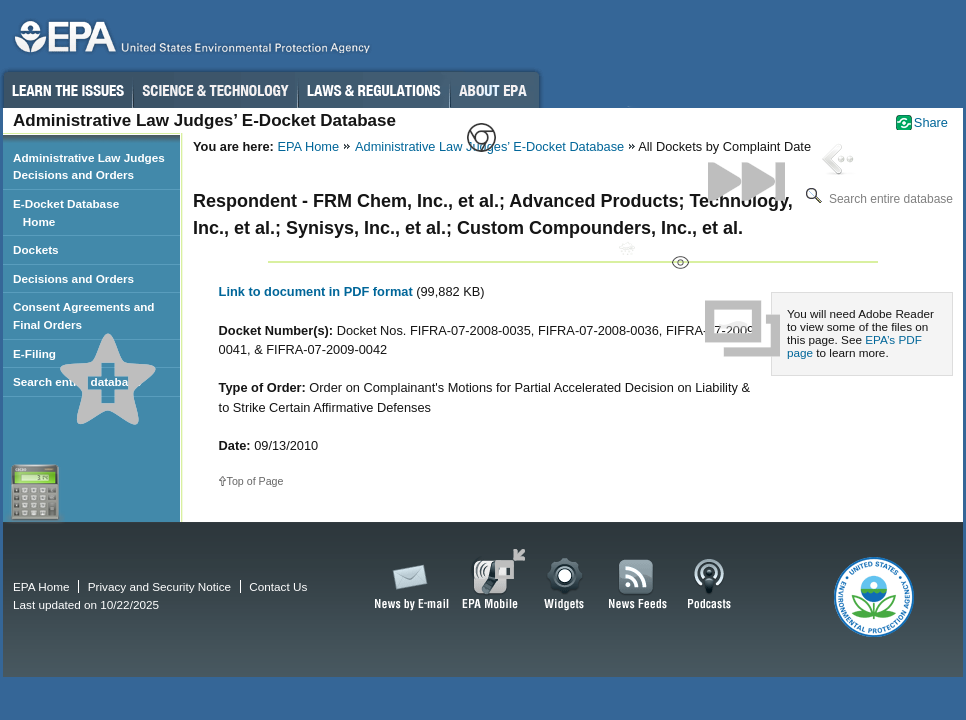  What do you see at coordinates (510, 564) in the screenshot?
I see `restore window to previous size` at bounding box center [510, 564].